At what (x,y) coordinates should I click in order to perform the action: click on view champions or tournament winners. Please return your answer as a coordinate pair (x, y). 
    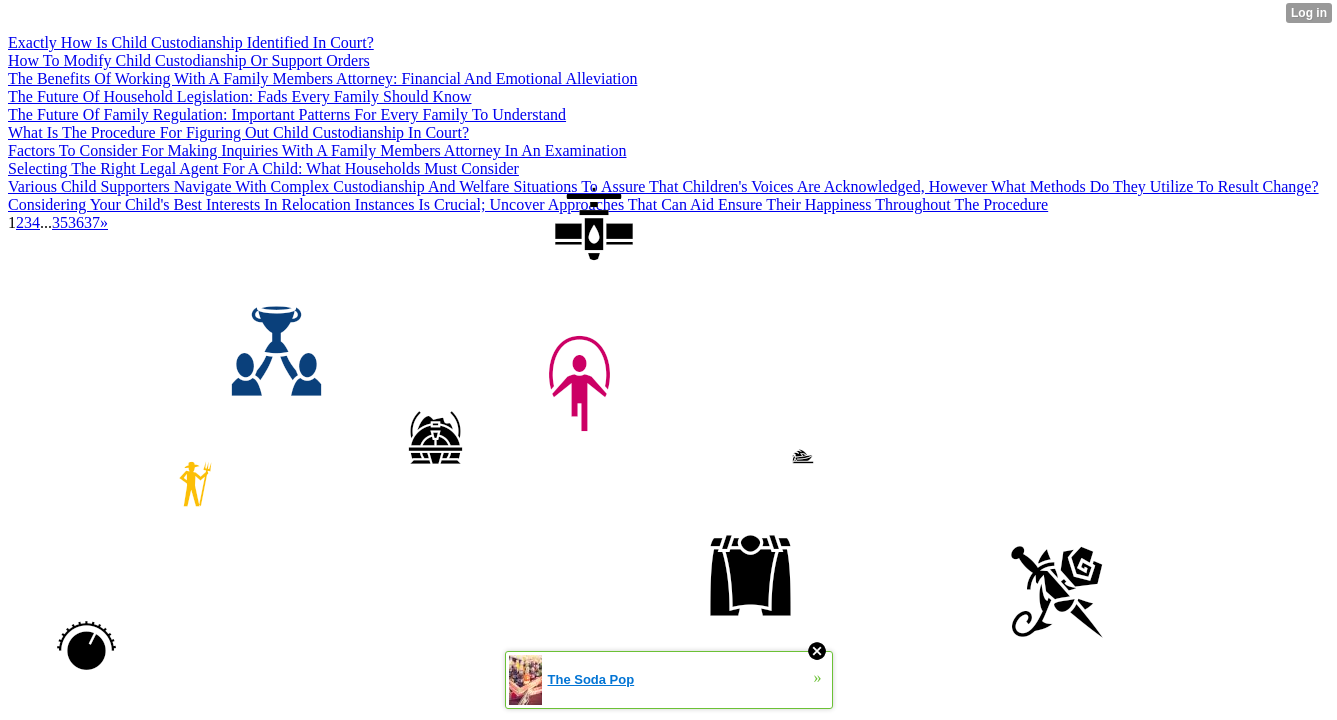
    Looking at the image, I should click on (276, 349).